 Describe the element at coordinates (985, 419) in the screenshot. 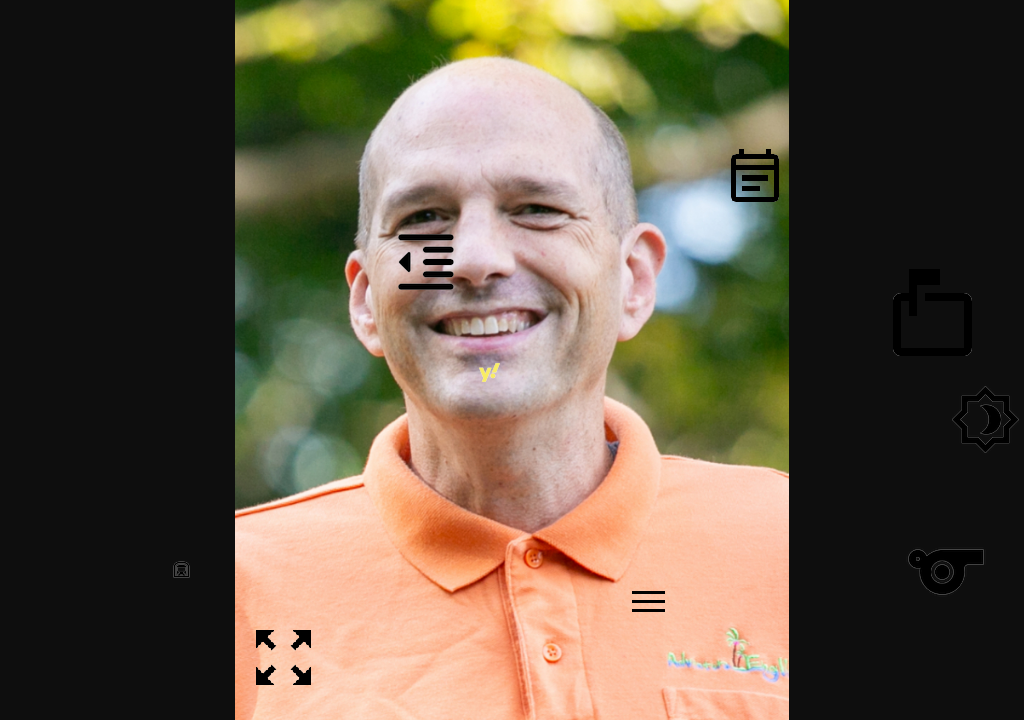

I see `toggle dark mode or night theme` at that location.